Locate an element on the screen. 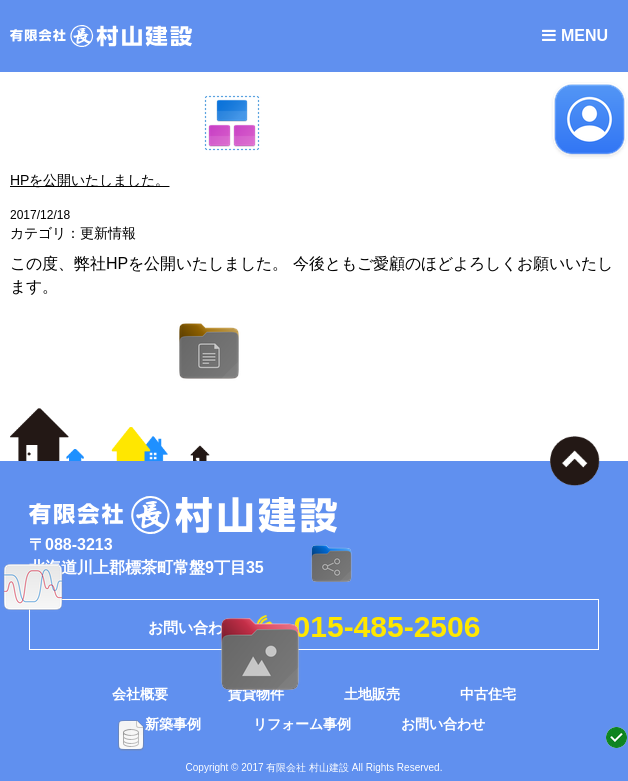 The height and width of the screenshot is (781, 628). manage contact list settings is located at coordinates (589, 120).